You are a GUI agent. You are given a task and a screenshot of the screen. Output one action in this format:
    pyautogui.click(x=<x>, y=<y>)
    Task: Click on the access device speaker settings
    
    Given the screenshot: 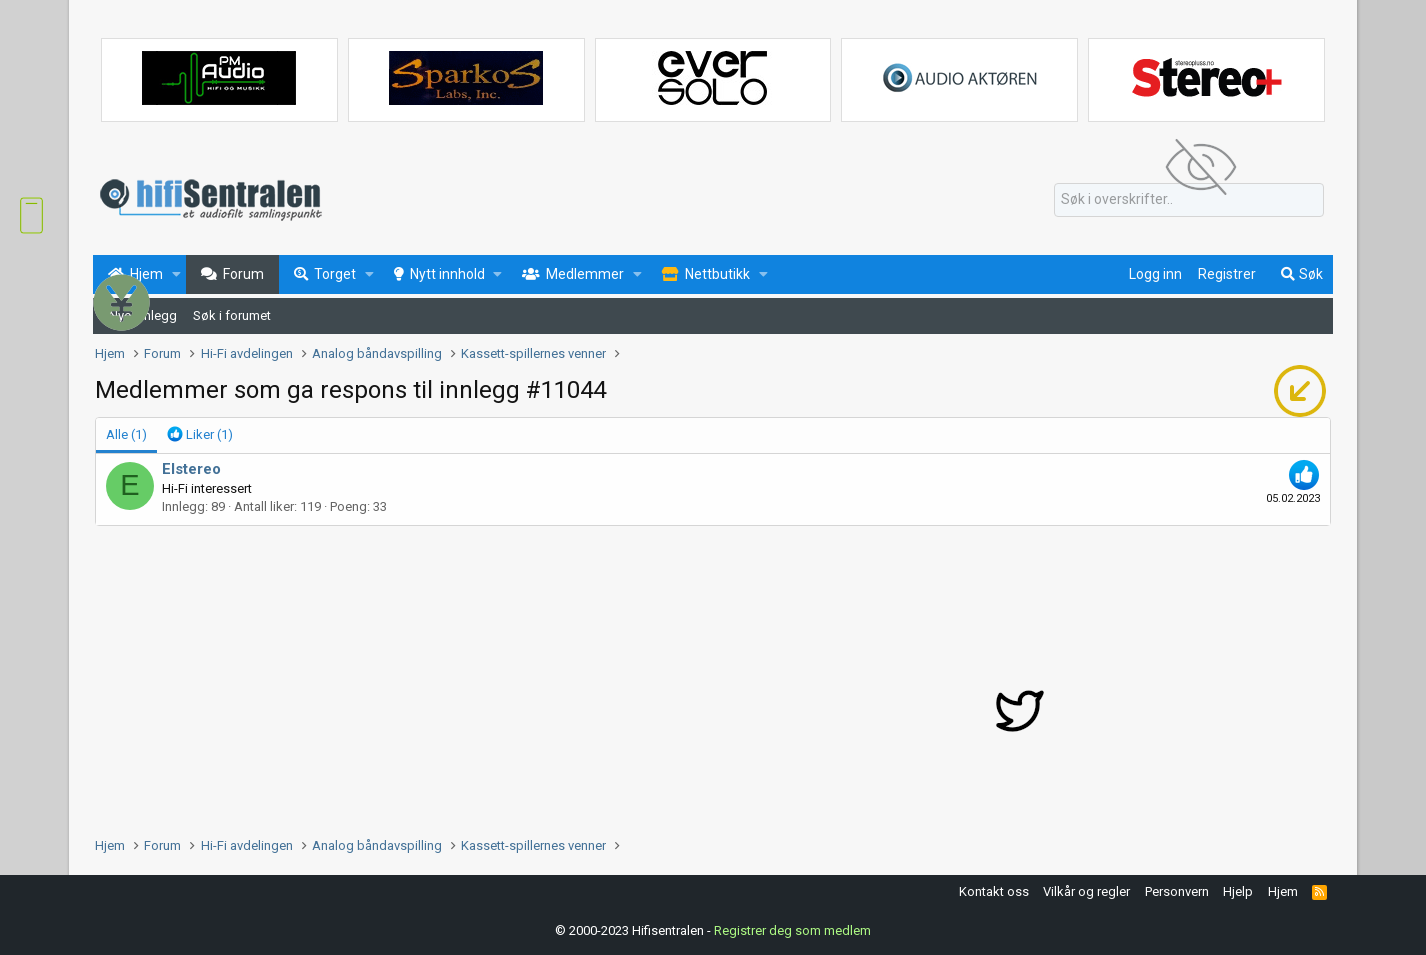 What is the action you would take?
    pyautogui.click(x=31, y=215)
    